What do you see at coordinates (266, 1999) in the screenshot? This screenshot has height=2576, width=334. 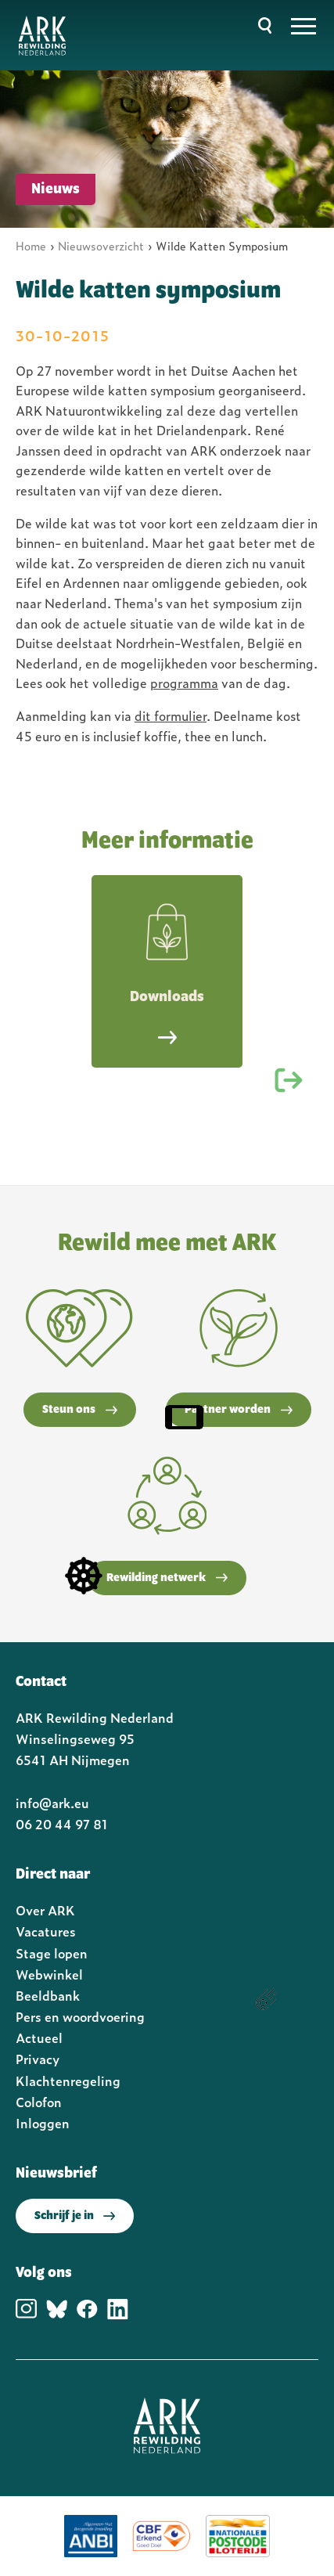 I see `indicates a trending or viral item` at bounding box center [266, 1999].